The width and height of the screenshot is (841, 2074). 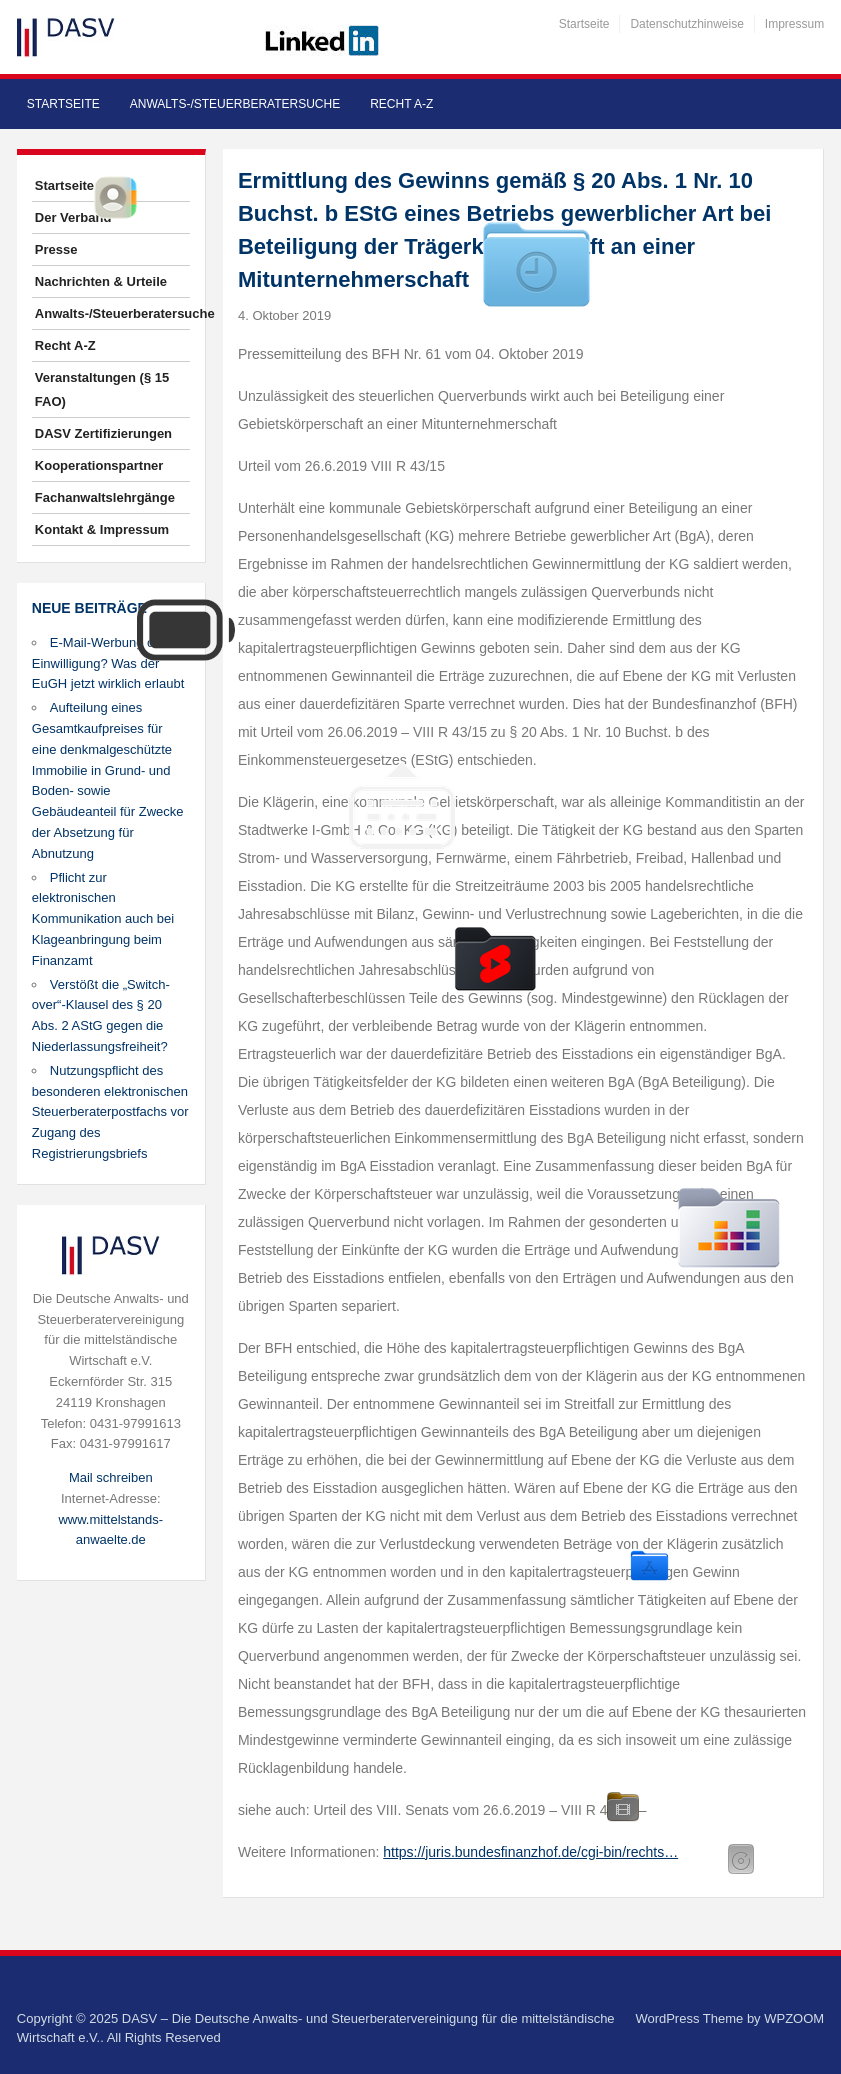 I want to click on open videos folder, so click(x=623, y=1806).